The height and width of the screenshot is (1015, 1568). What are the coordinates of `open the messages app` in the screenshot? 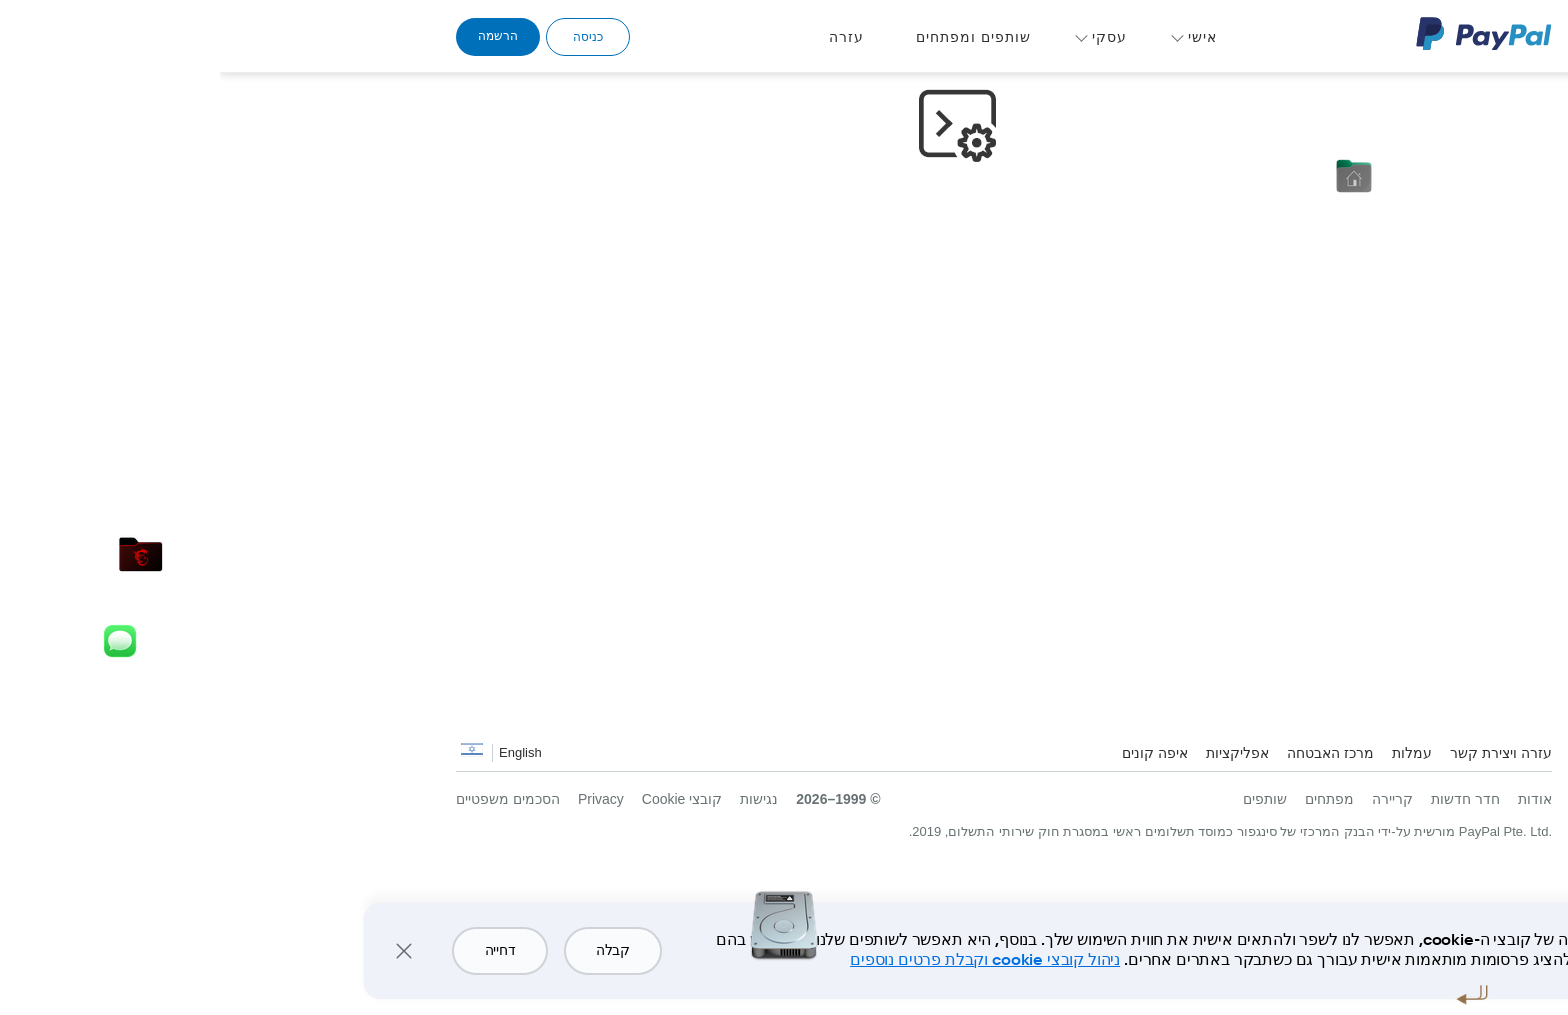 It's located at (120, 641).